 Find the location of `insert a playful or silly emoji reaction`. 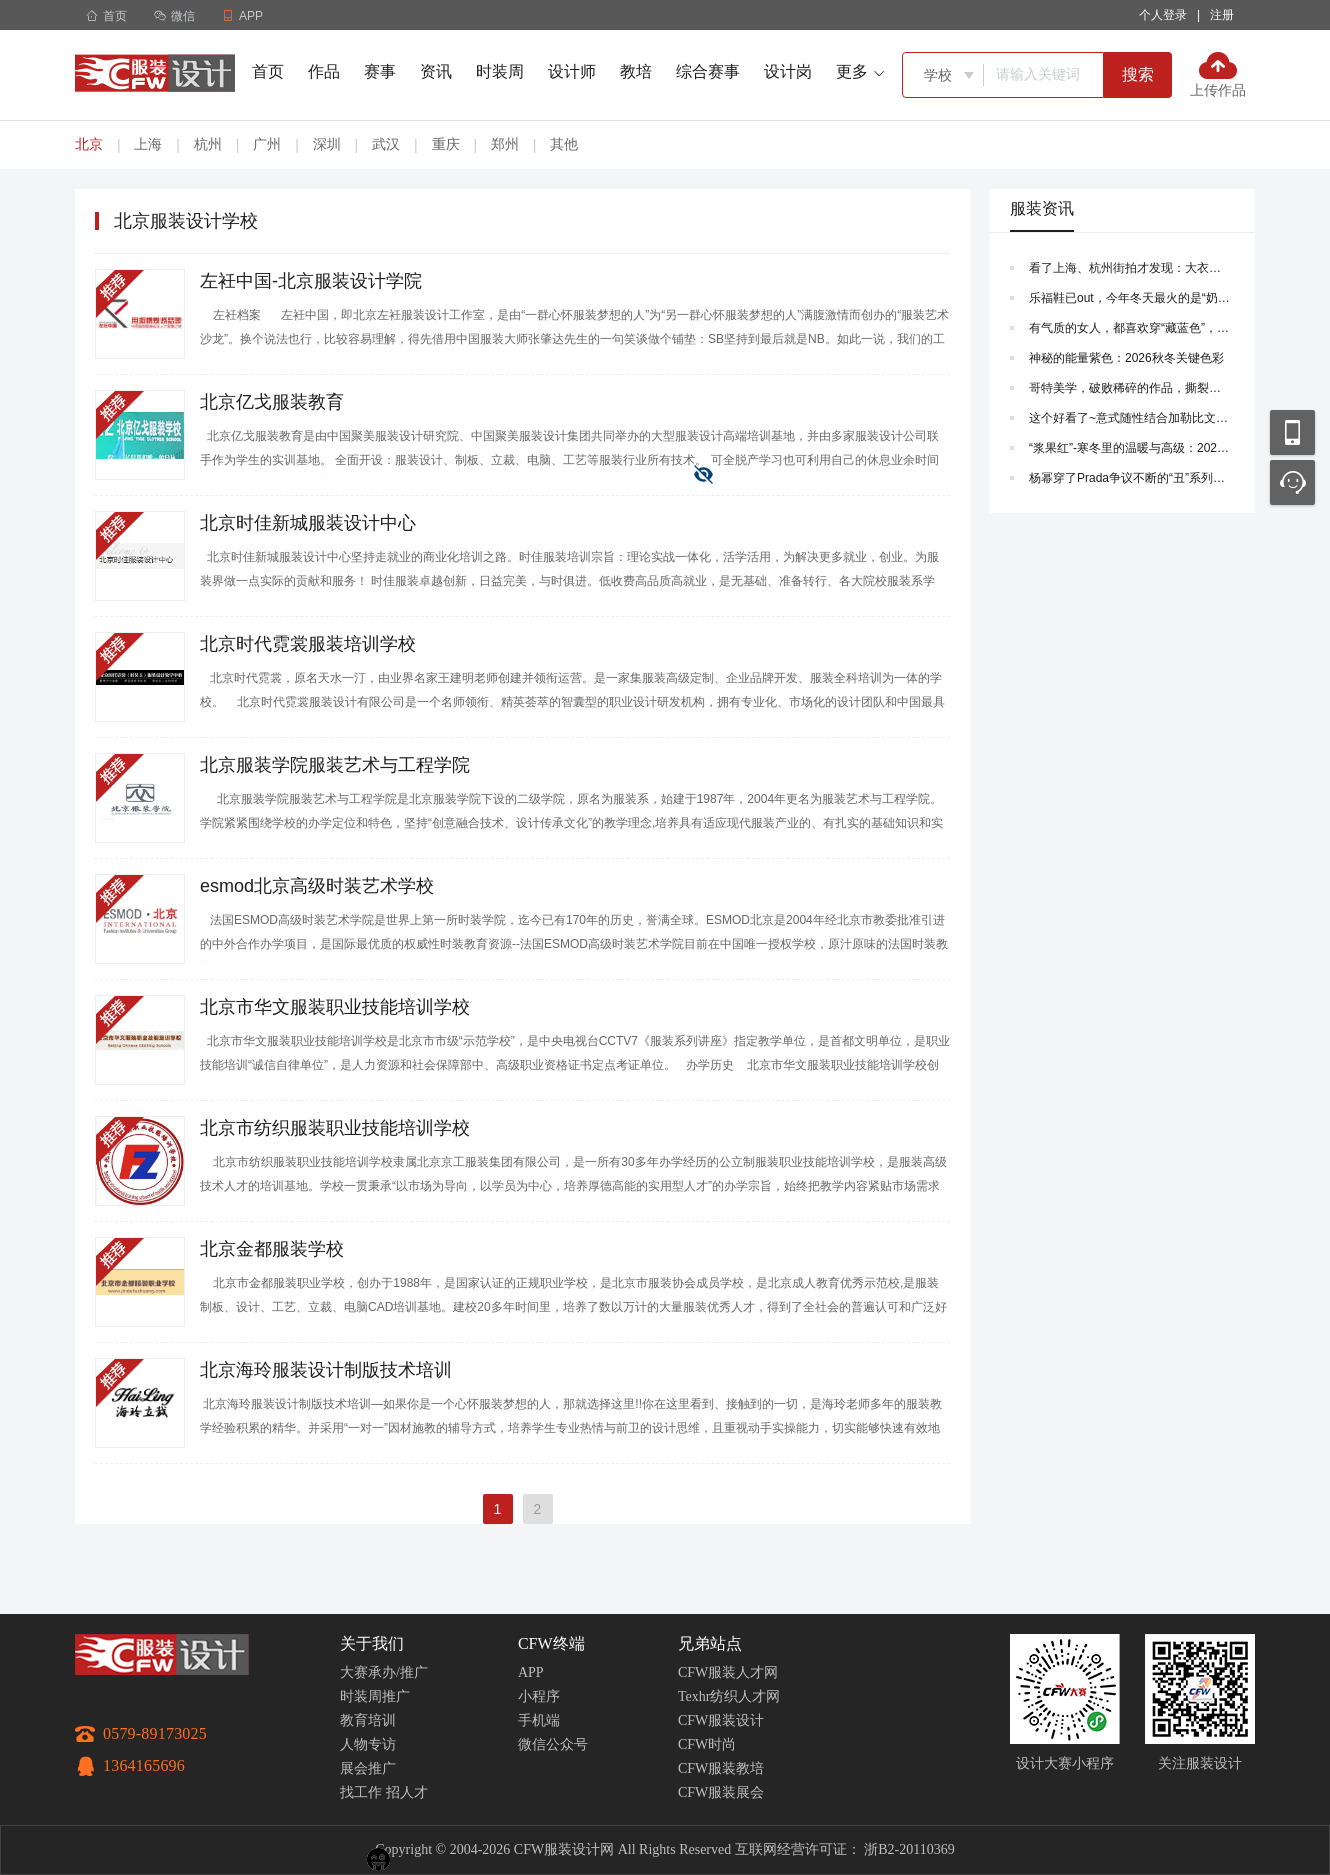

insert a playful or silly emoji reaction is located at coordinates (378, 1859).